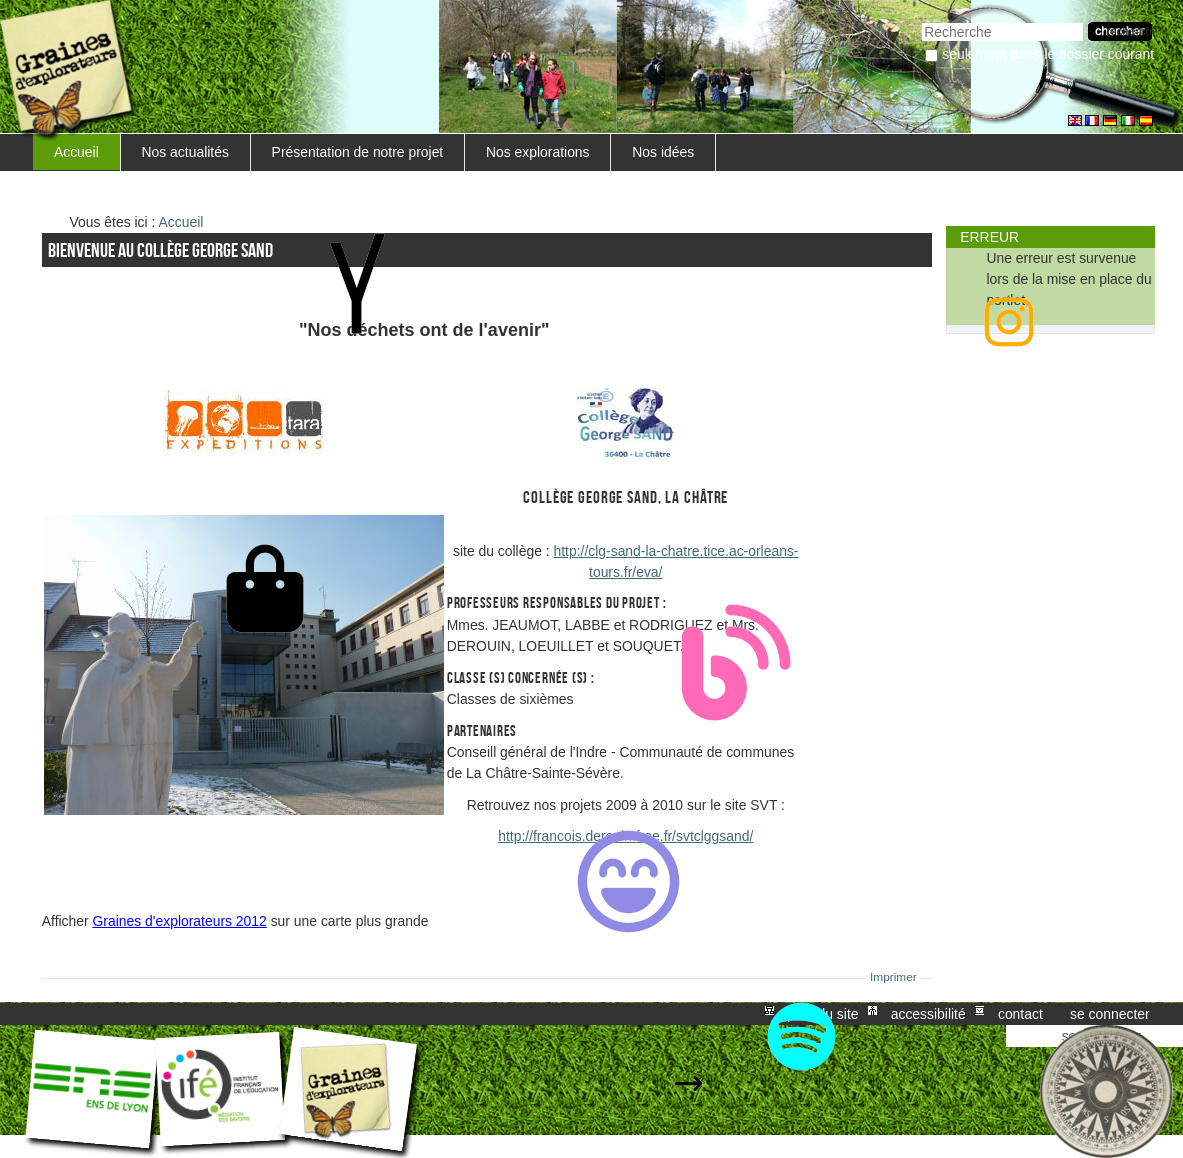 The image size is (1183, 1158). What do you see at coordinates (801, 1036) in the screenshot?
I see `open spotify` at bounding box center [801, 1036].